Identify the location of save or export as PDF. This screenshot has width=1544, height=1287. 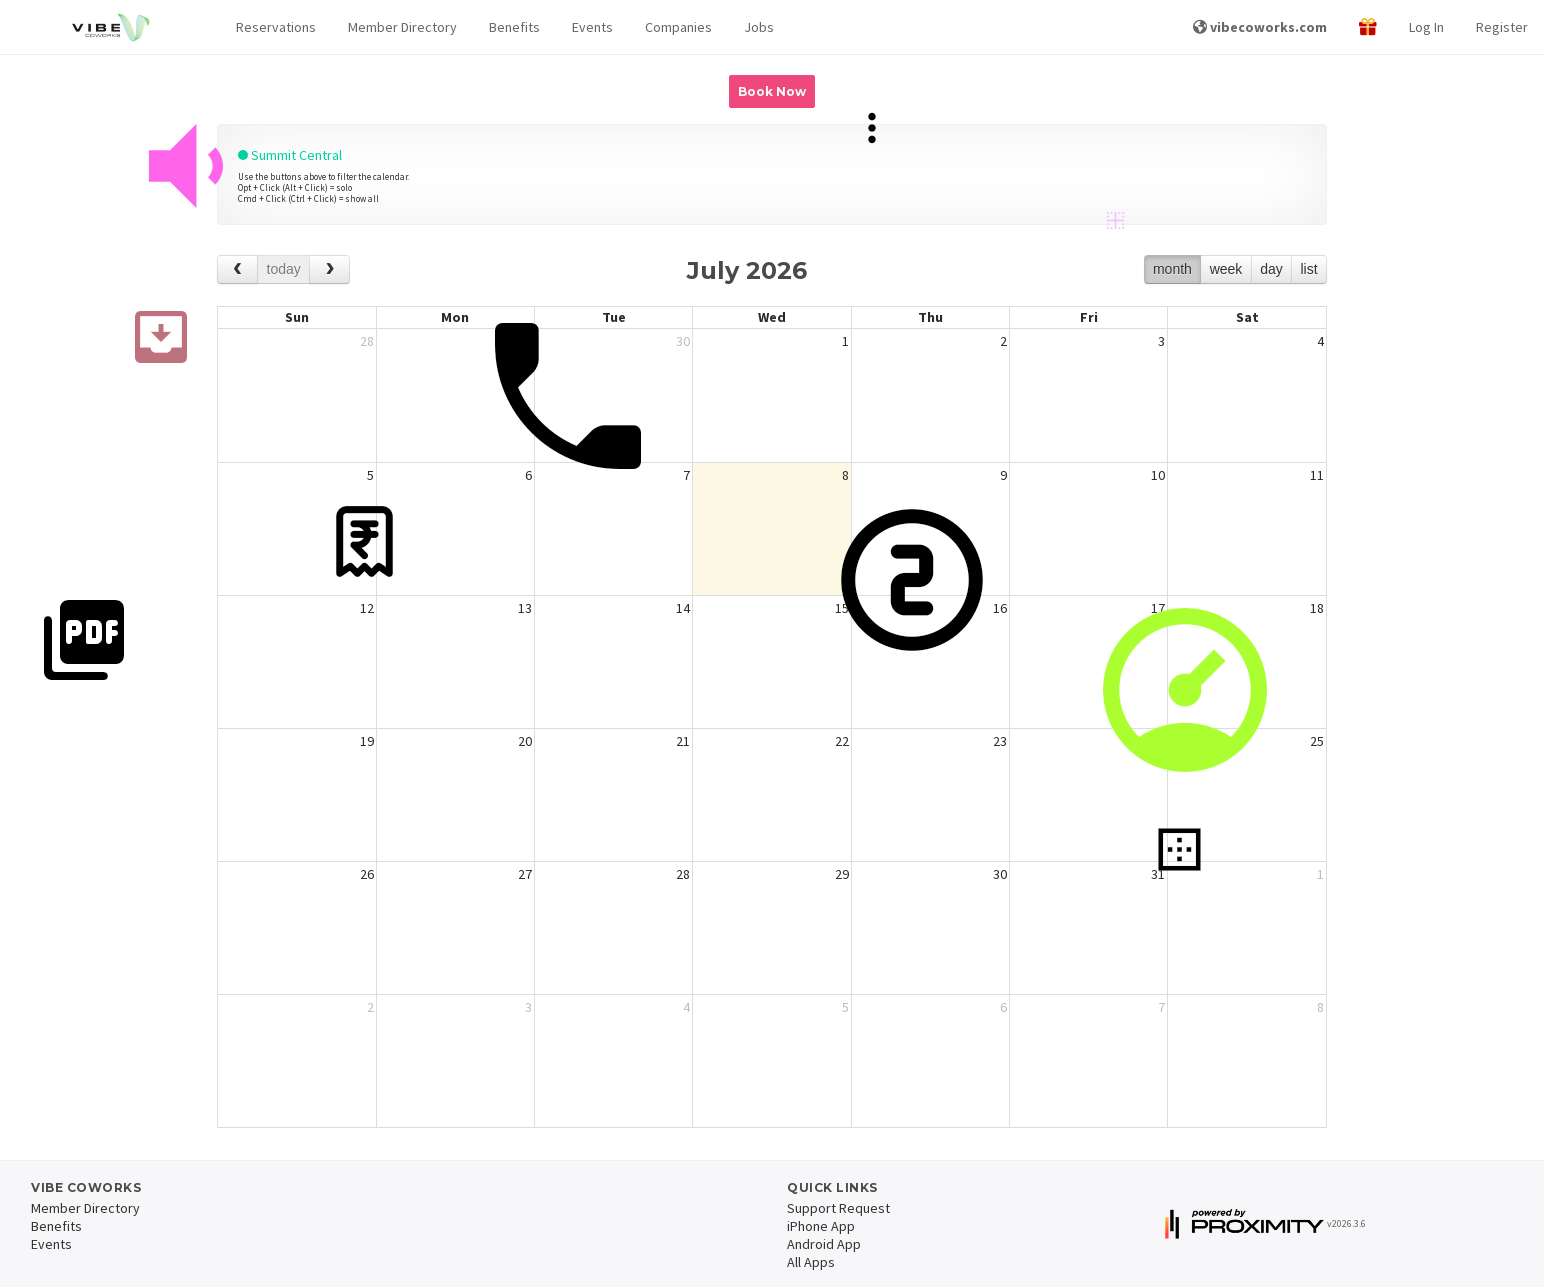
(84, 640).